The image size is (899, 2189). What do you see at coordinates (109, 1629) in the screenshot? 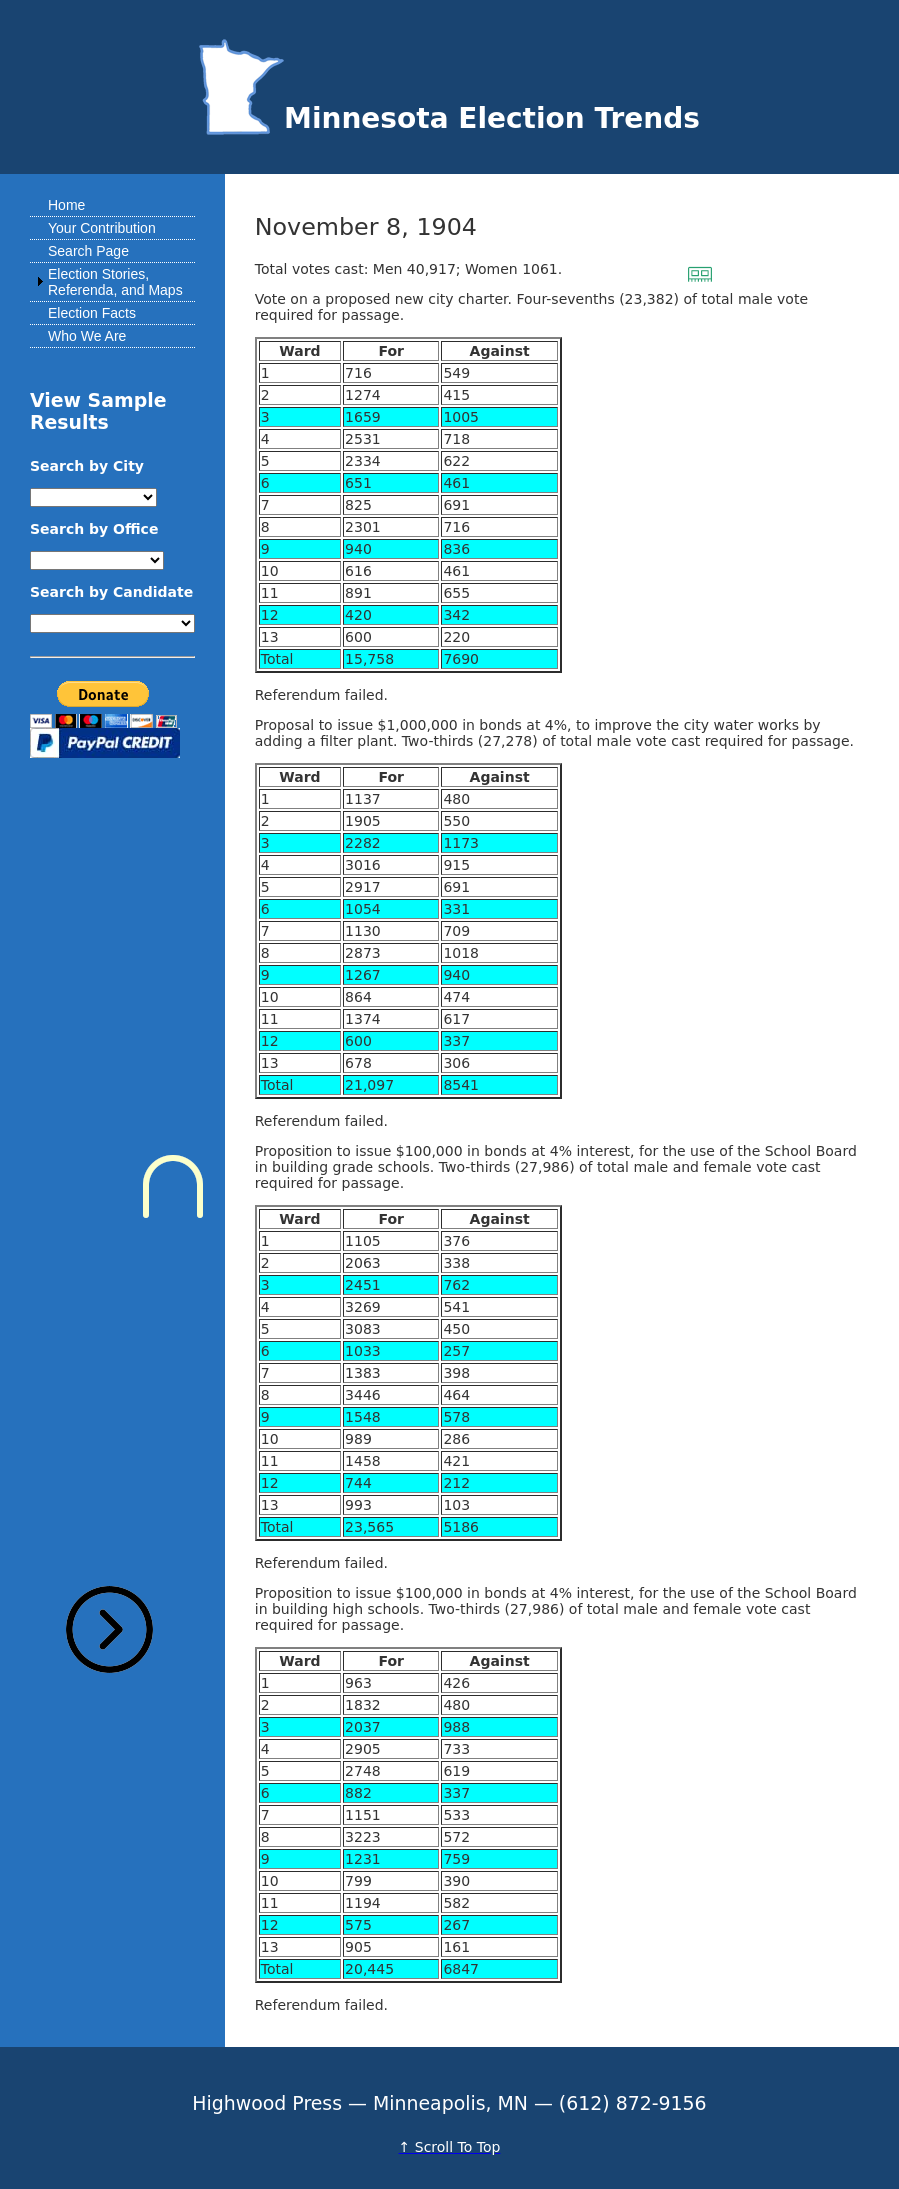
I see `go to next item or page` at bounding box center [109, 1629].